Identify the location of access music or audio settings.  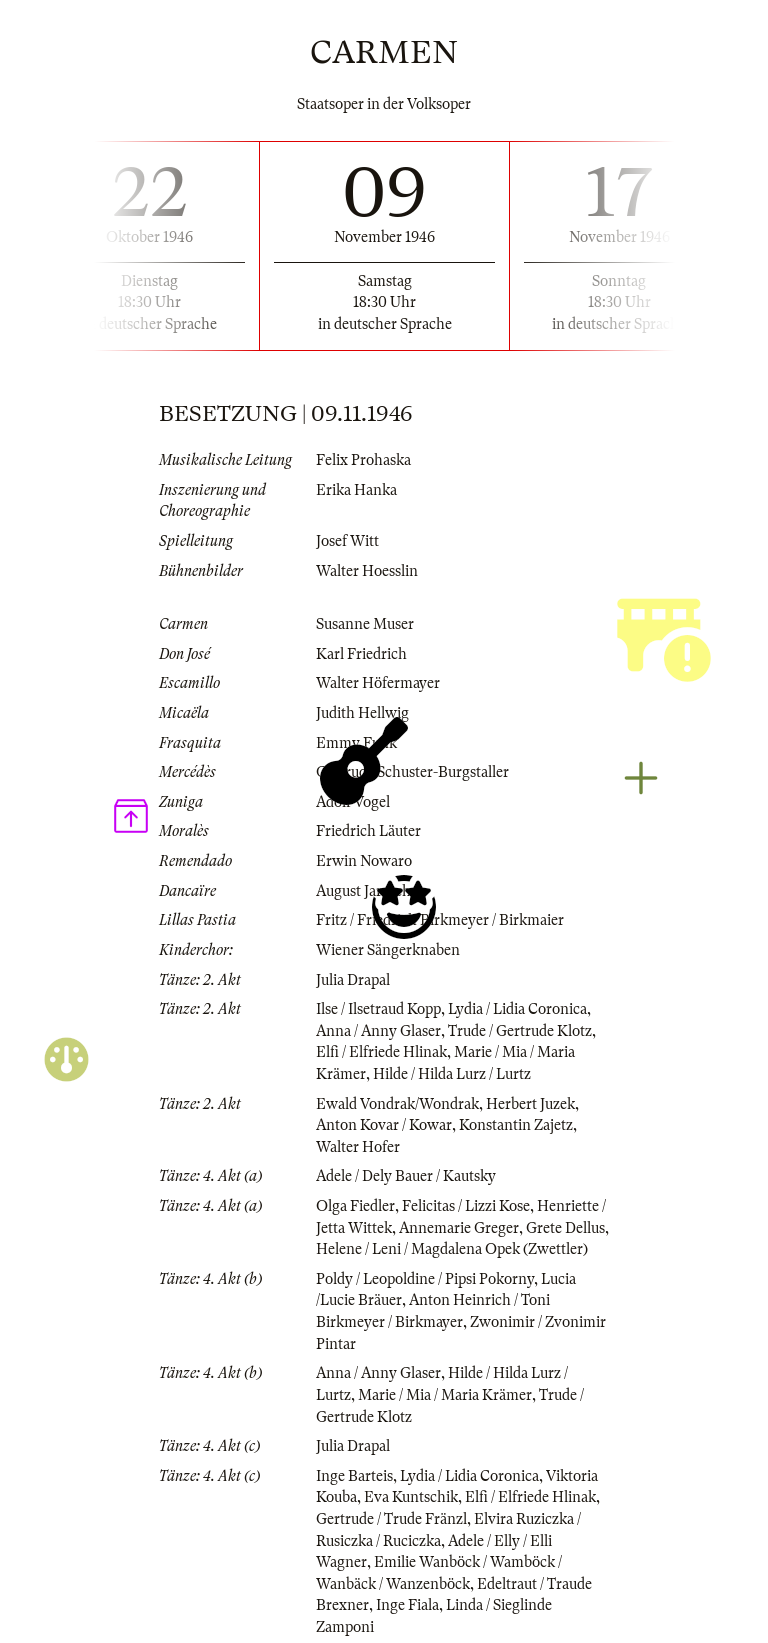
(364, 761).